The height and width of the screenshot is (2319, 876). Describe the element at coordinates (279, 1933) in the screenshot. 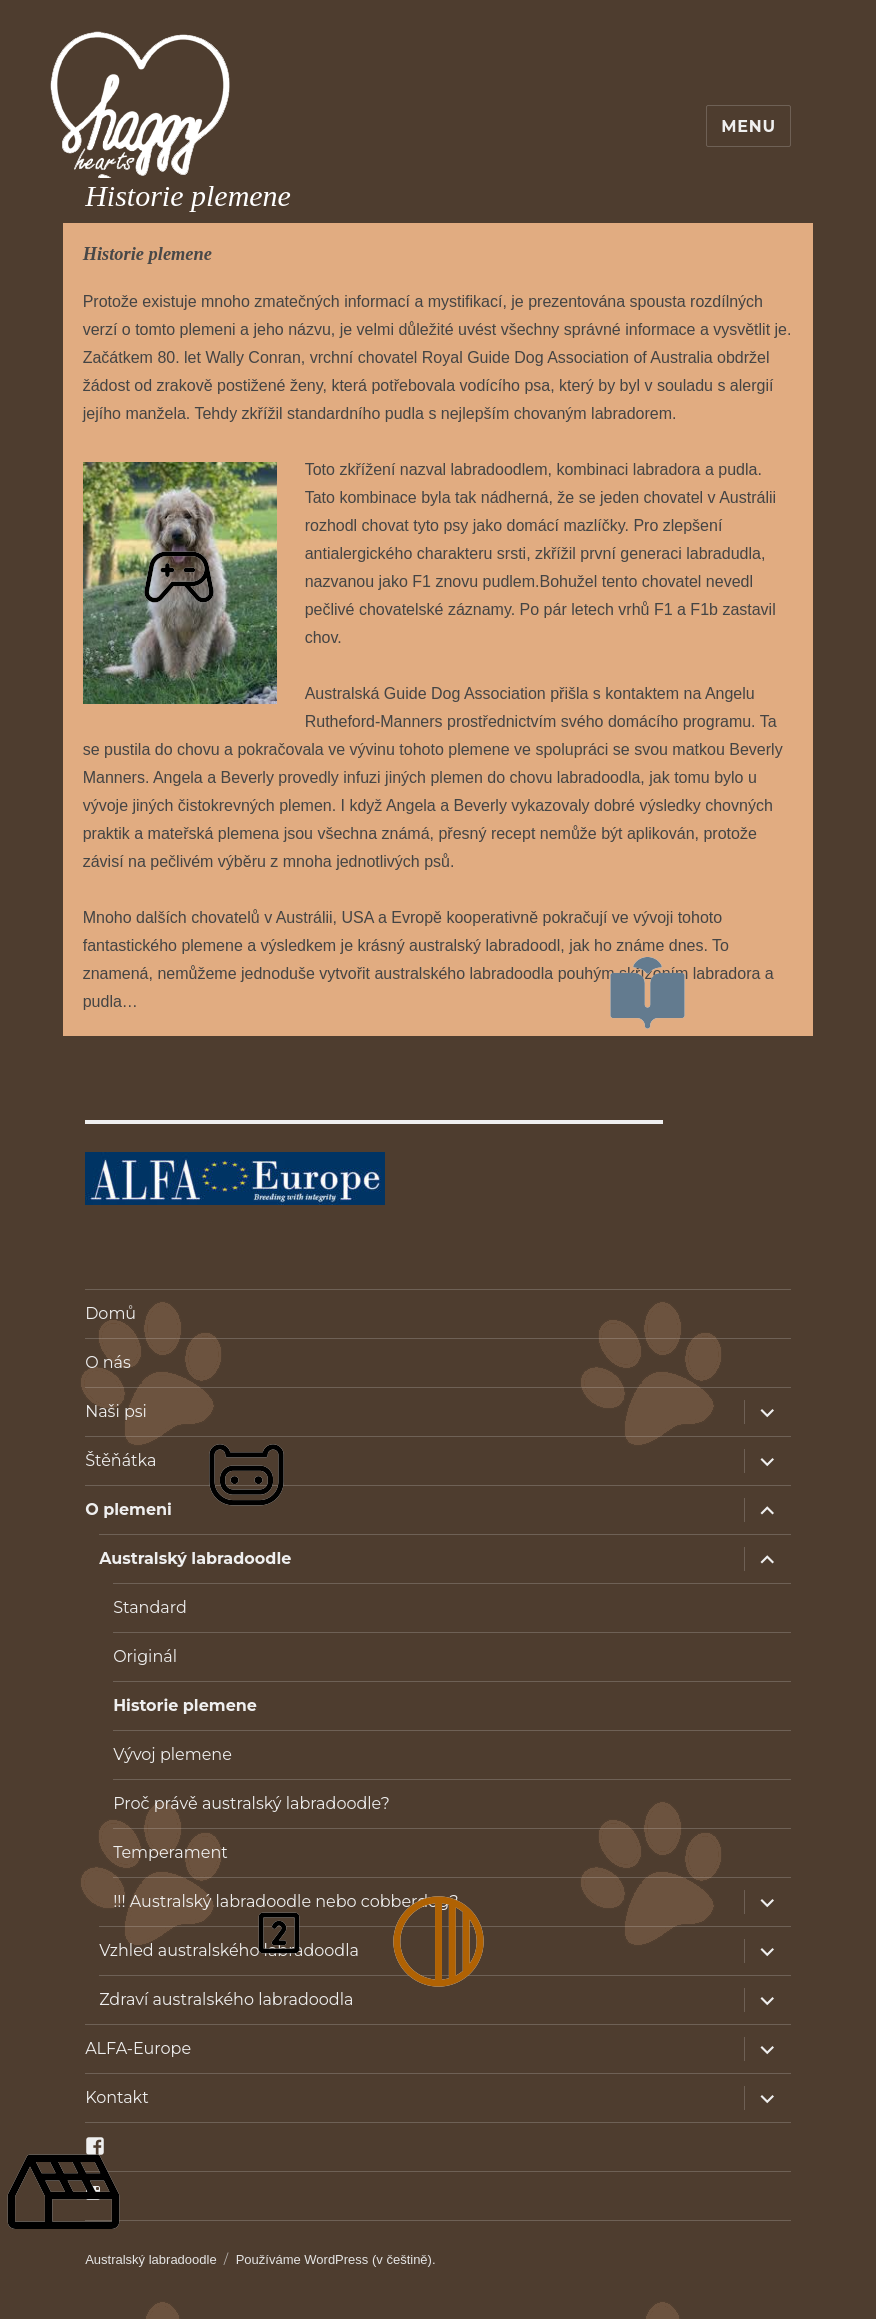

I see `indicates step two in a numbered sequence` at that location.